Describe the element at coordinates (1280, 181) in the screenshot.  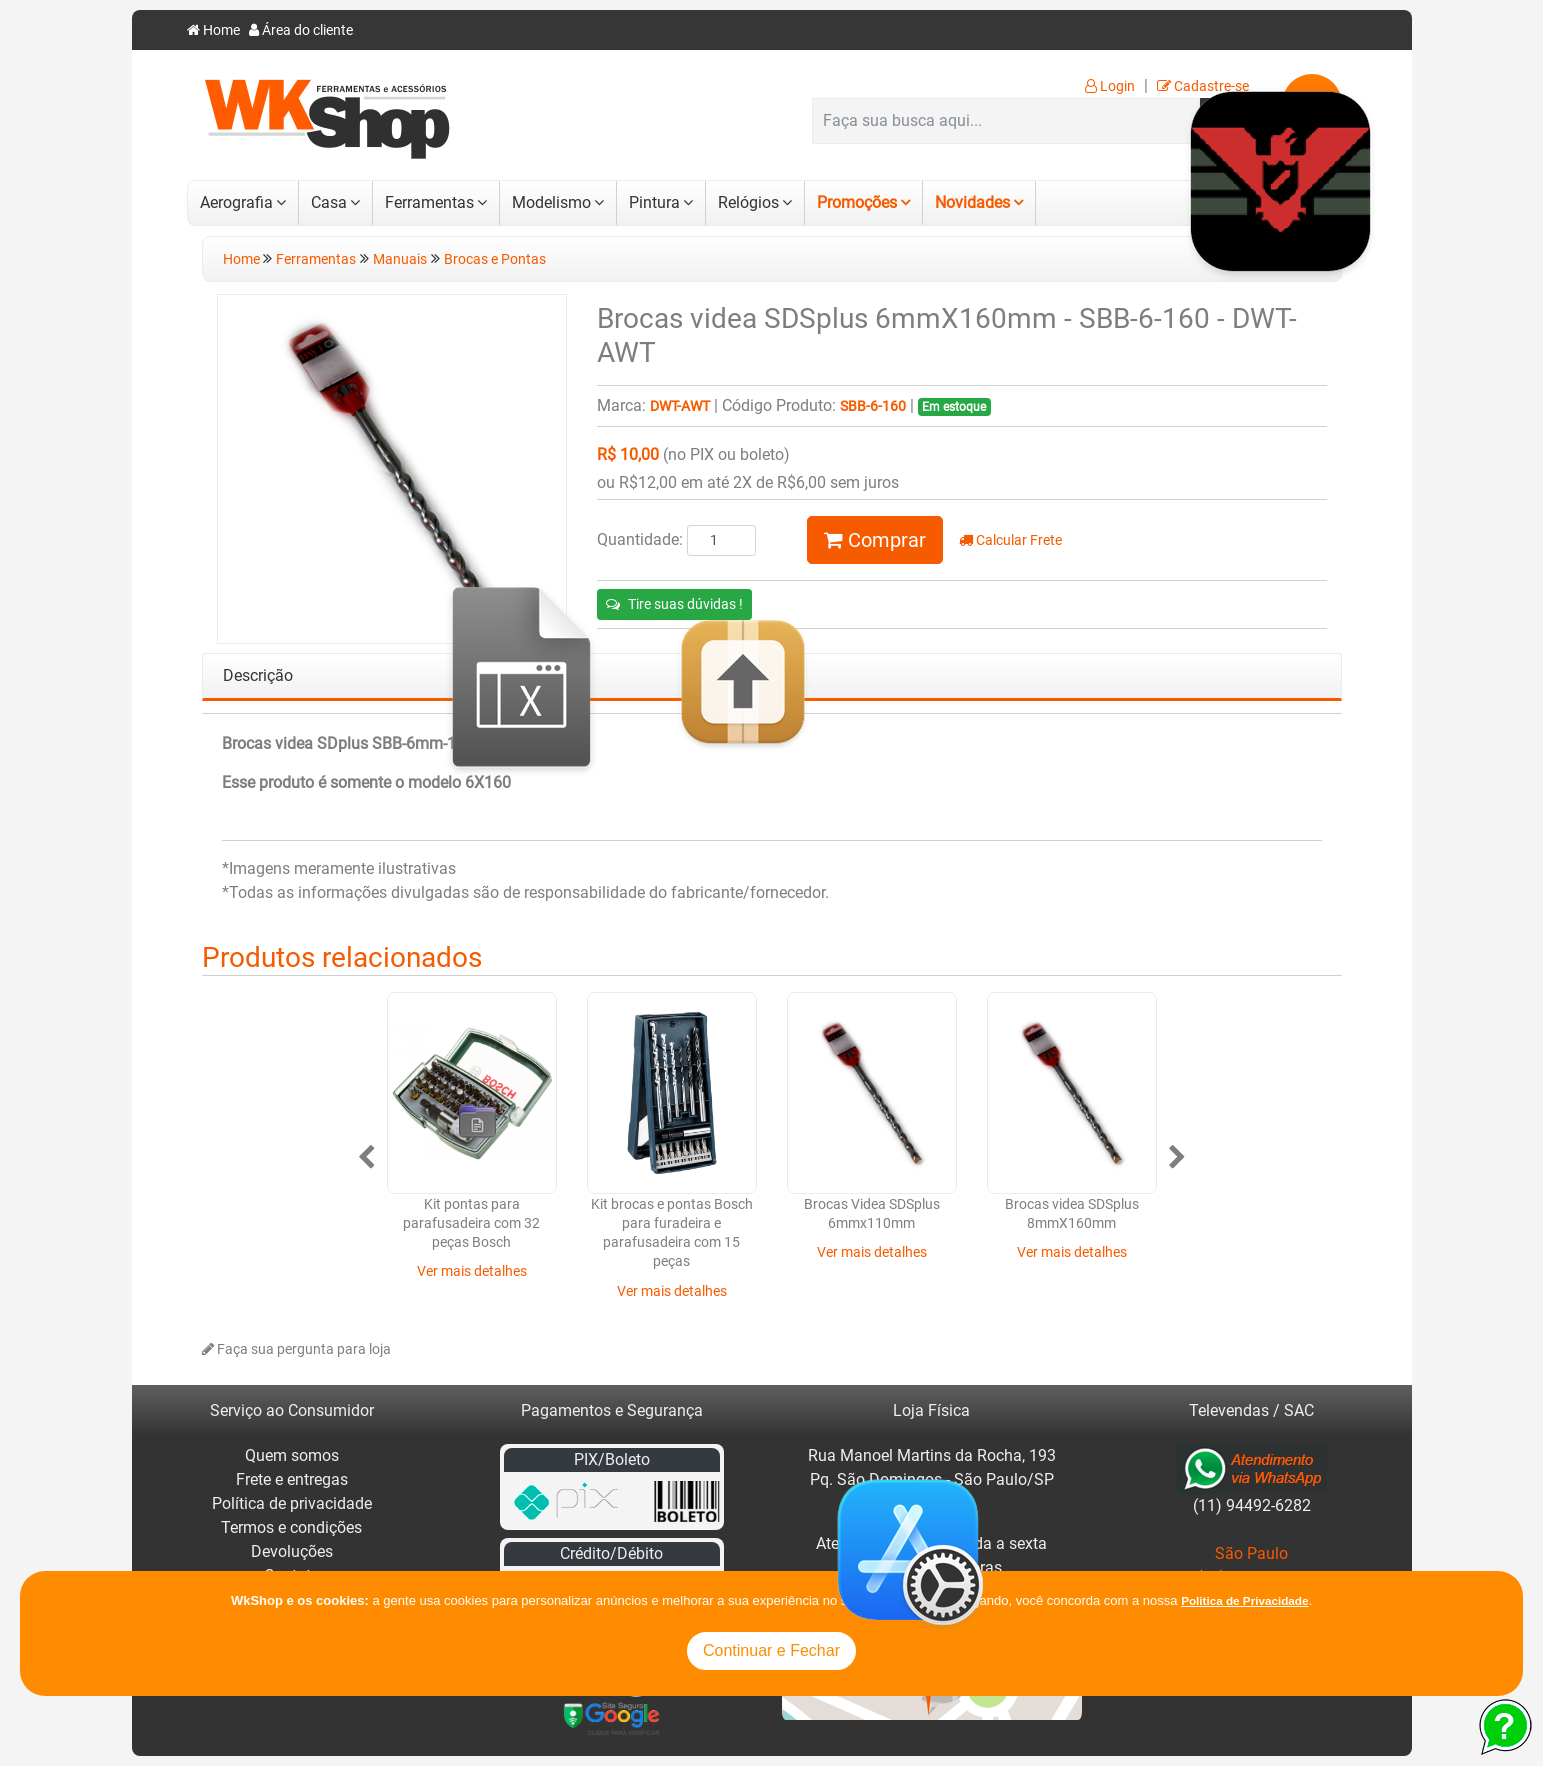
I see `launch papers, please game` at that location.